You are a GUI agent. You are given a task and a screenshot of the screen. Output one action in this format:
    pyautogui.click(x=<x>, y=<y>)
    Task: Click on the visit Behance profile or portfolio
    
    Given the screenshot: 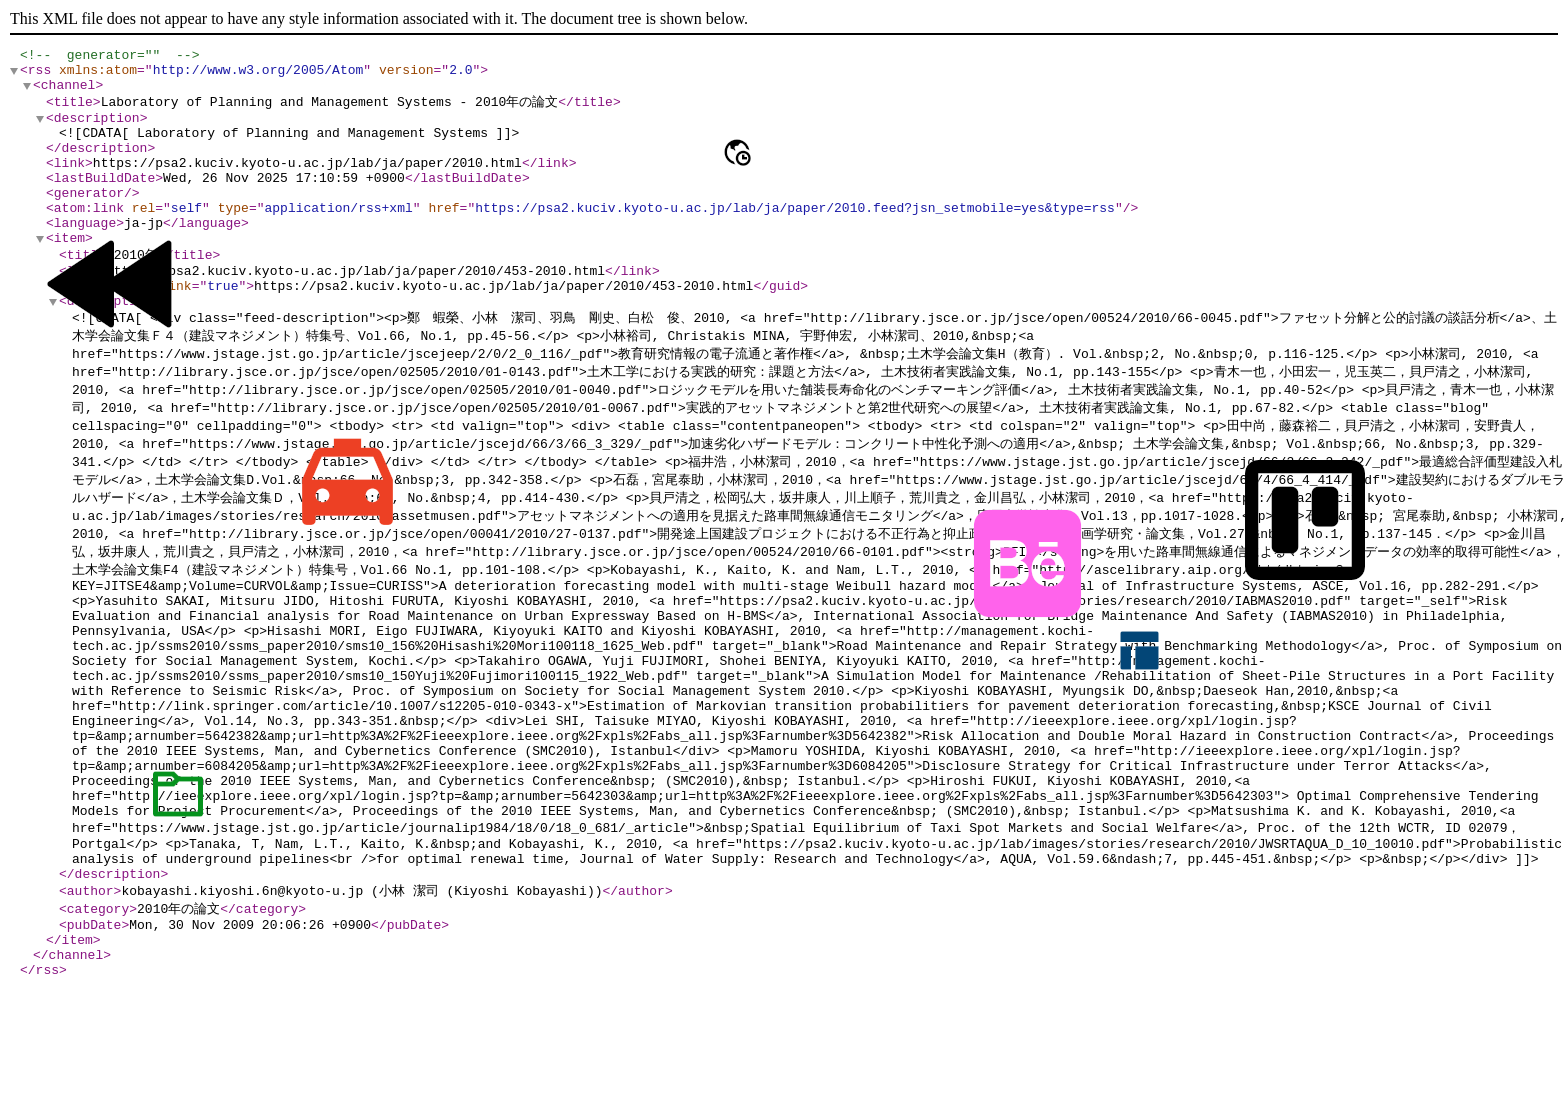 What is the action you would take?
    pyautogui.click(x=1027, y=563)
    